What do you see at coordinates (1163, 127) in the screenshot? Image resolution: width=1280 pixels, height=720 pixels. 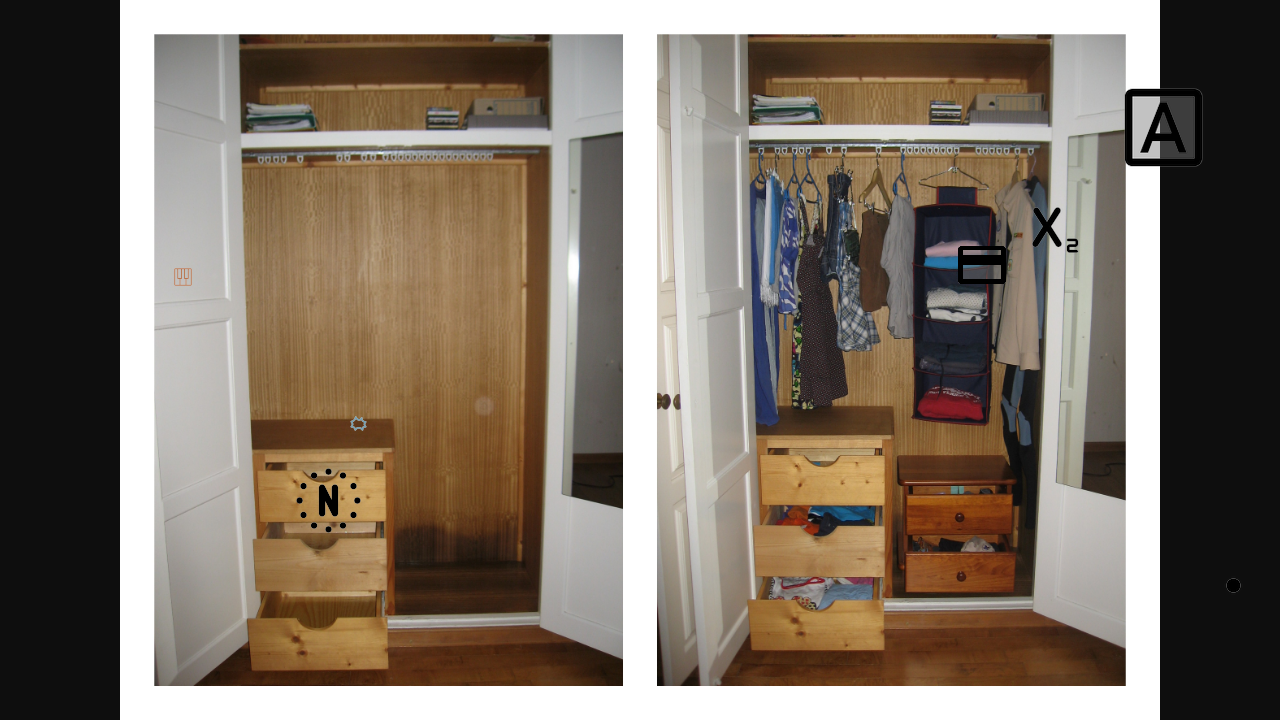 I see `download or install a new font` at bounding box center [1163, 127].